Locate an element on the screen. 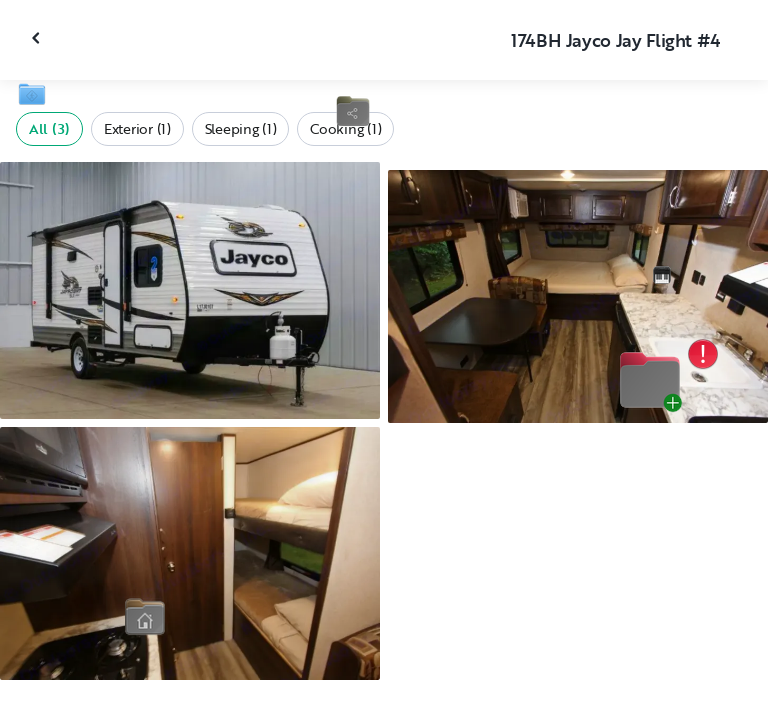  access the public folder for shared files is located at coordinates (32, 94).